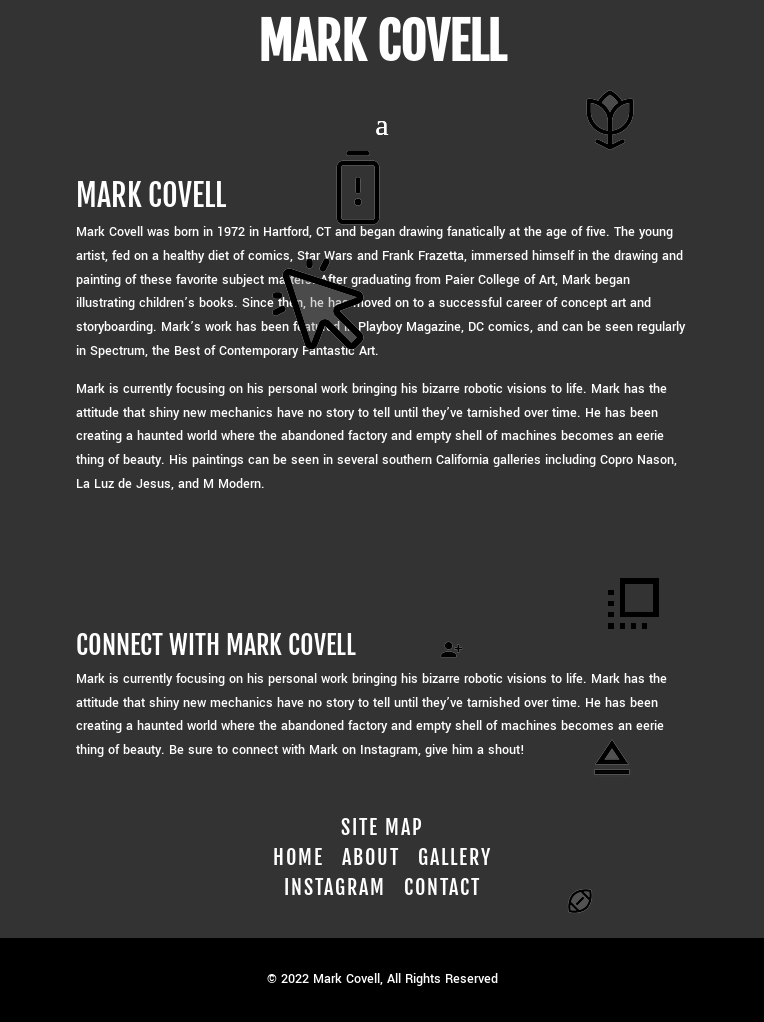 The height and width of the screenshot is (1022, 764). I want to click on click or tap to interact, so click(323, 309).